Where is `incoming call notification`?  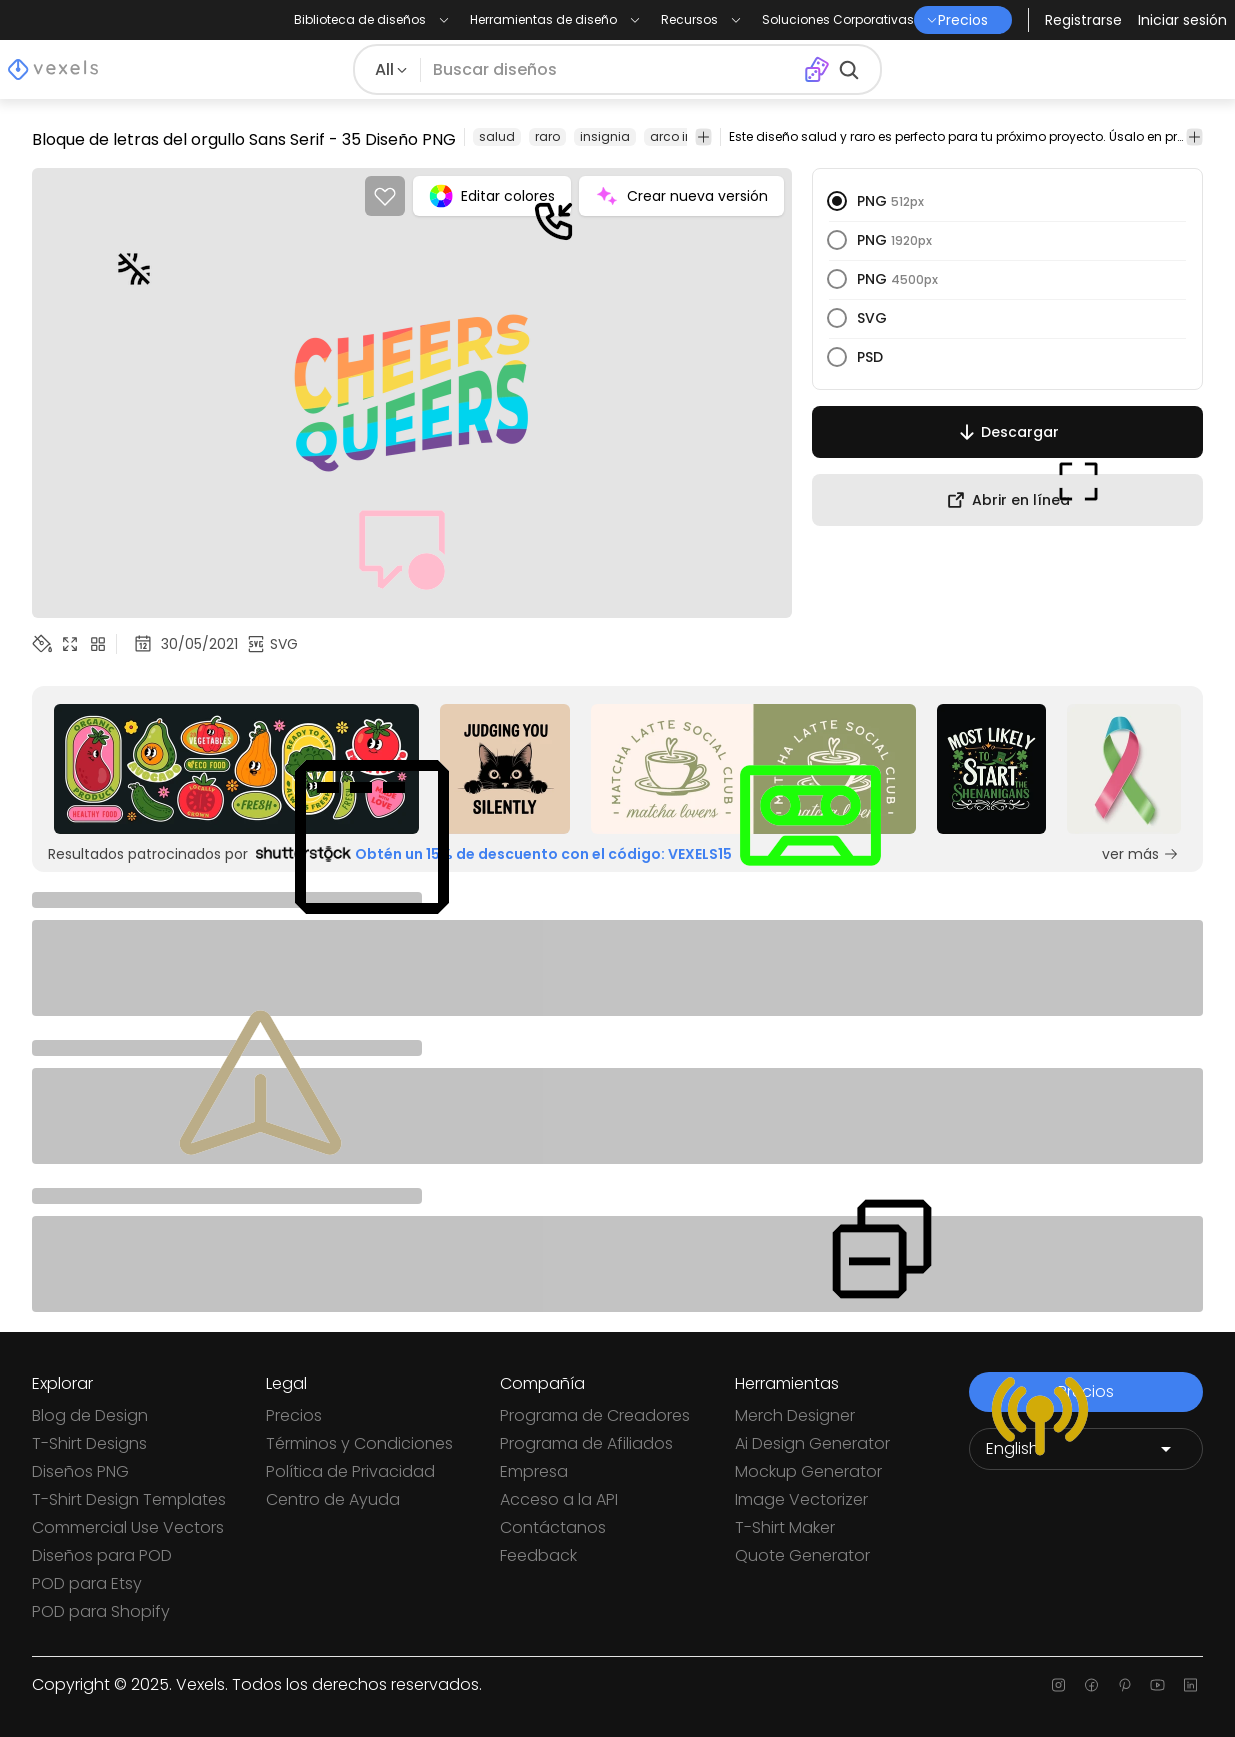 incoming call notification is located at coordinates (554, 220).